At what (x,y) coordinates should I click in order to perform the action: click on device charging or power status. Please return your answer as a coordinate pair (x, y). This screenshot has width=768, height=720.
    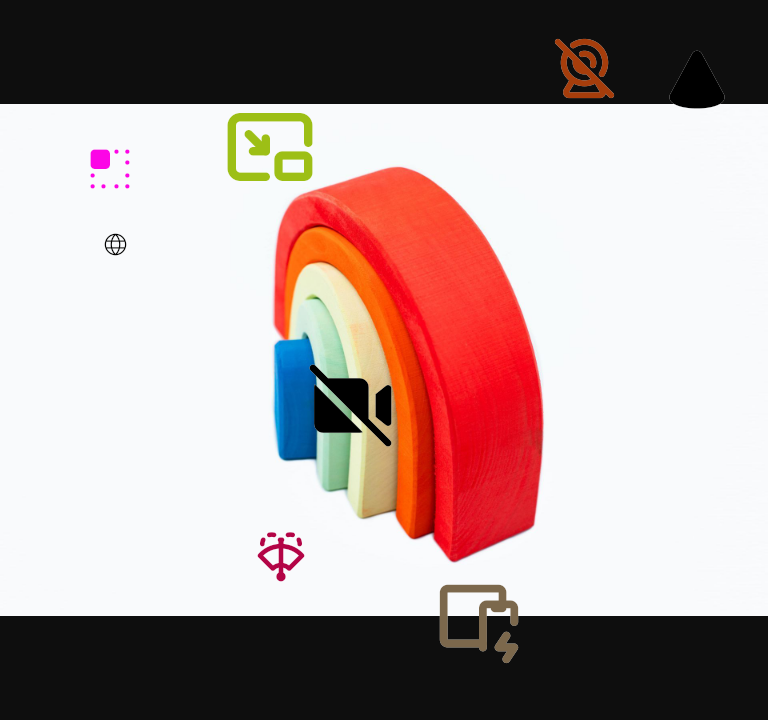
    Looking at the image, I should click on (479, 620).